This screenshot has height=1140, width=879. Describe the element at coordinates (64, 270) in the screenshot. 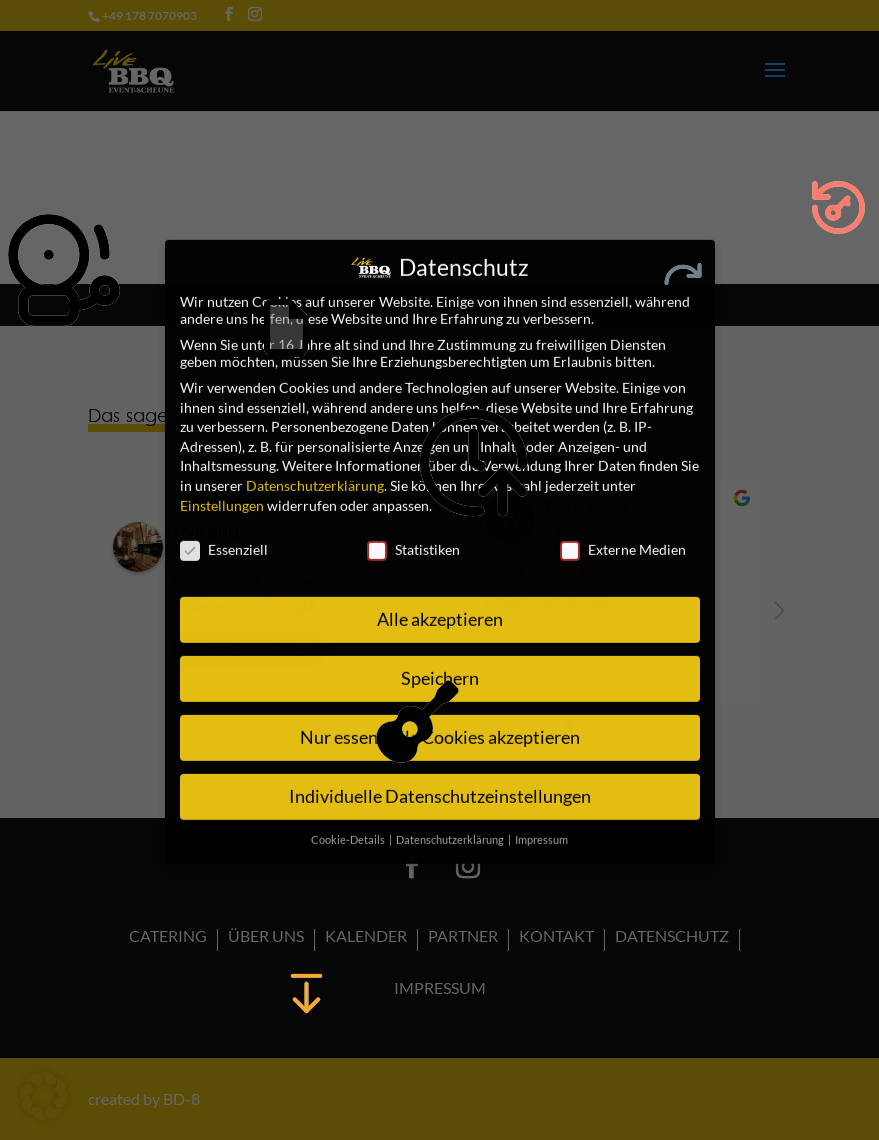

I see `trigger an alarm or alert` at that location.